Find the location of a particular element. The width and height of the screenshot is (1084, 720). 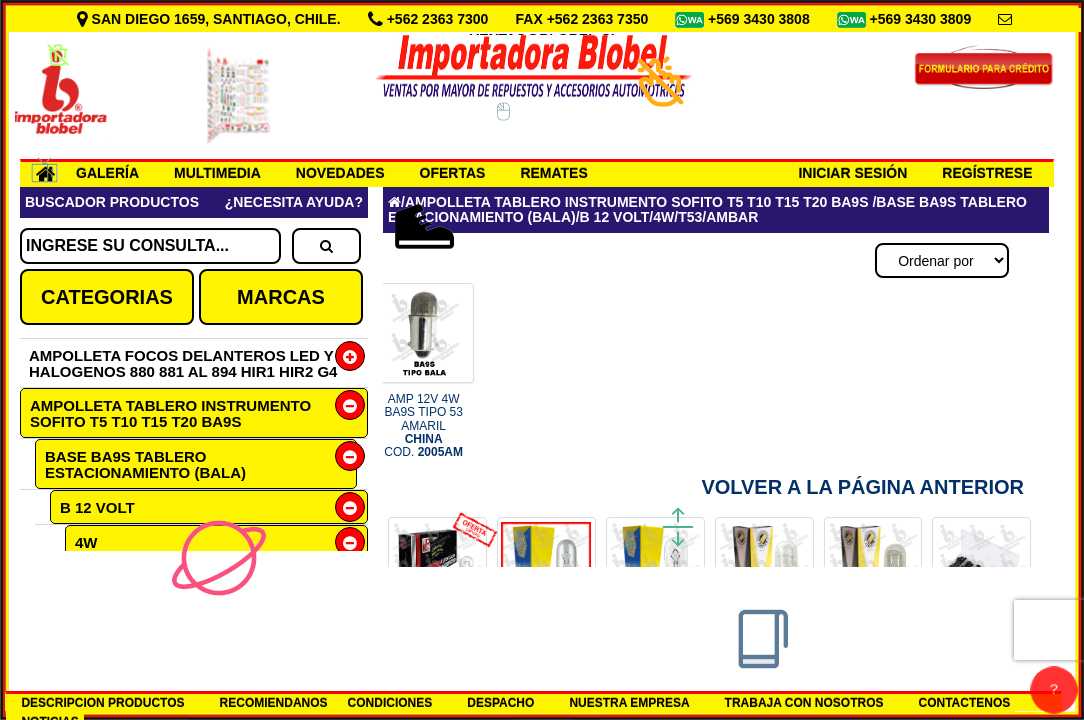

access TV or video streaming features is located at coordinates (44, 171).